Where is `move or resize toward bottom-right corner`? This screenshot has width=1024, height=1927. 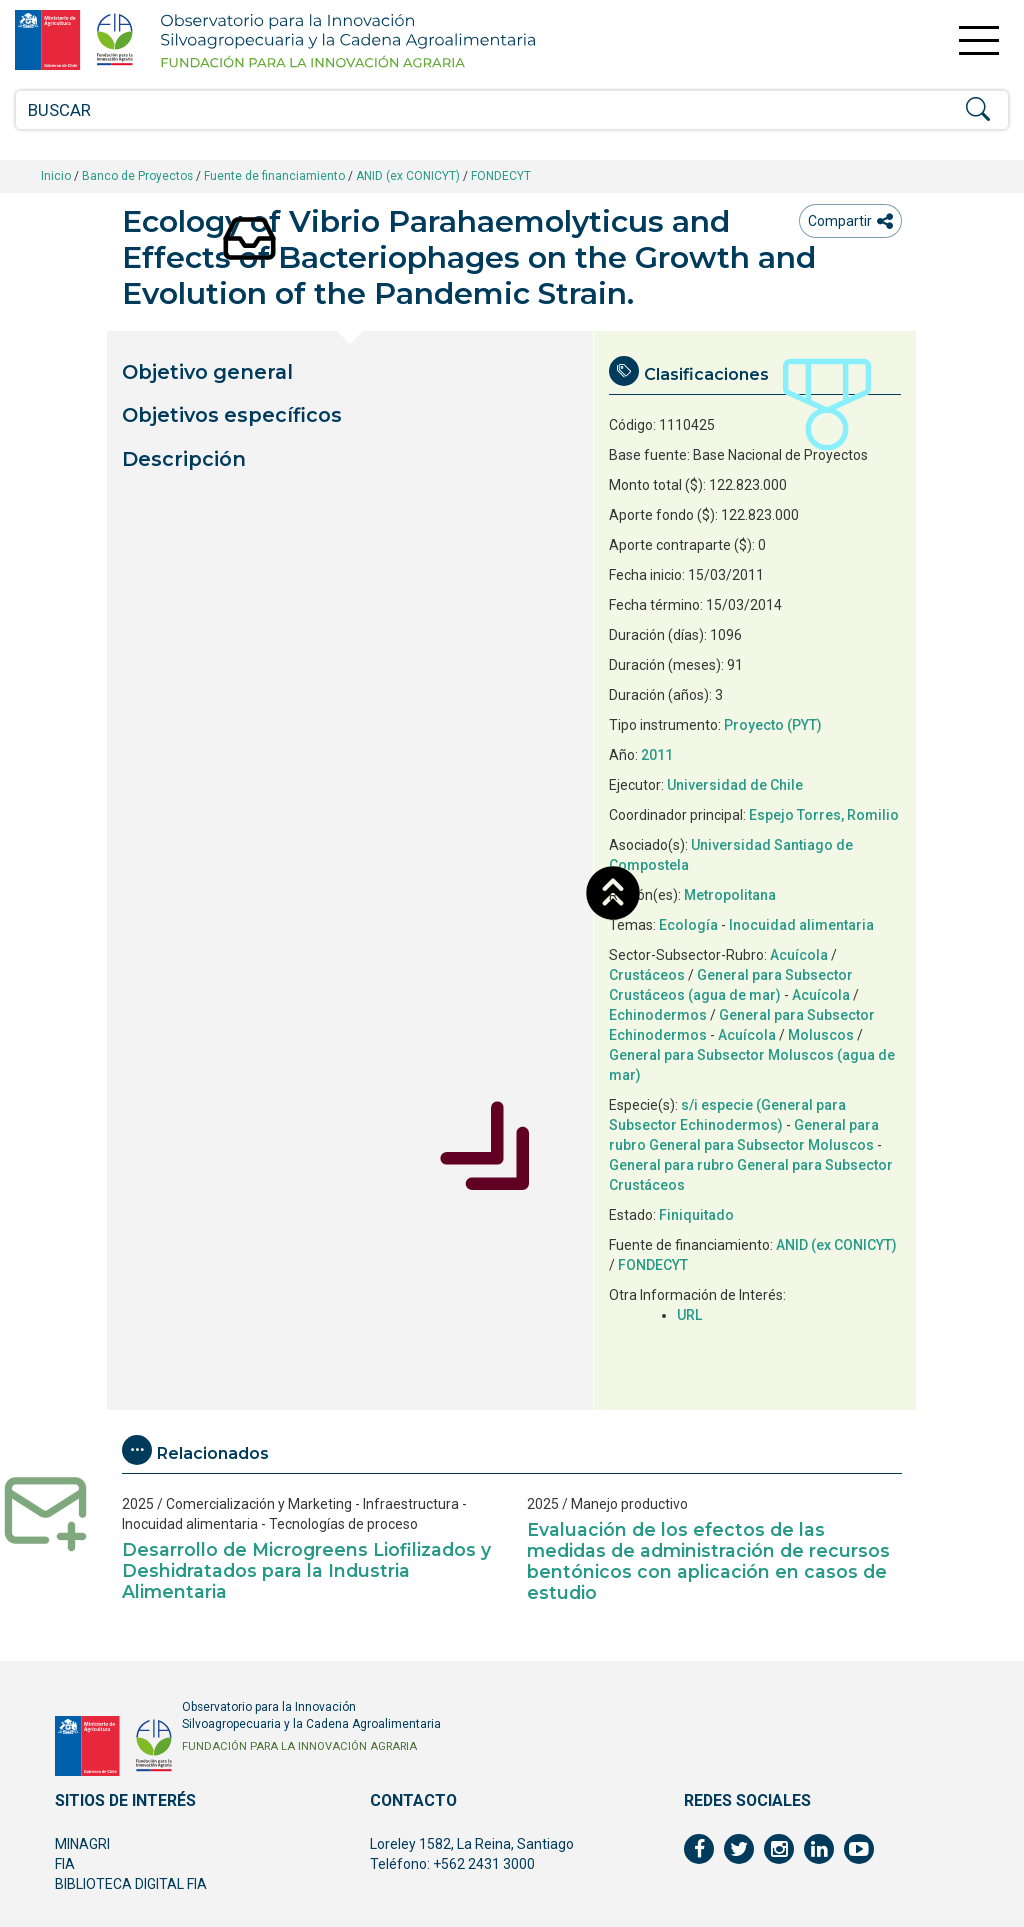 move or resize toward bottom-right corner is located at coordinates (491, 1152).